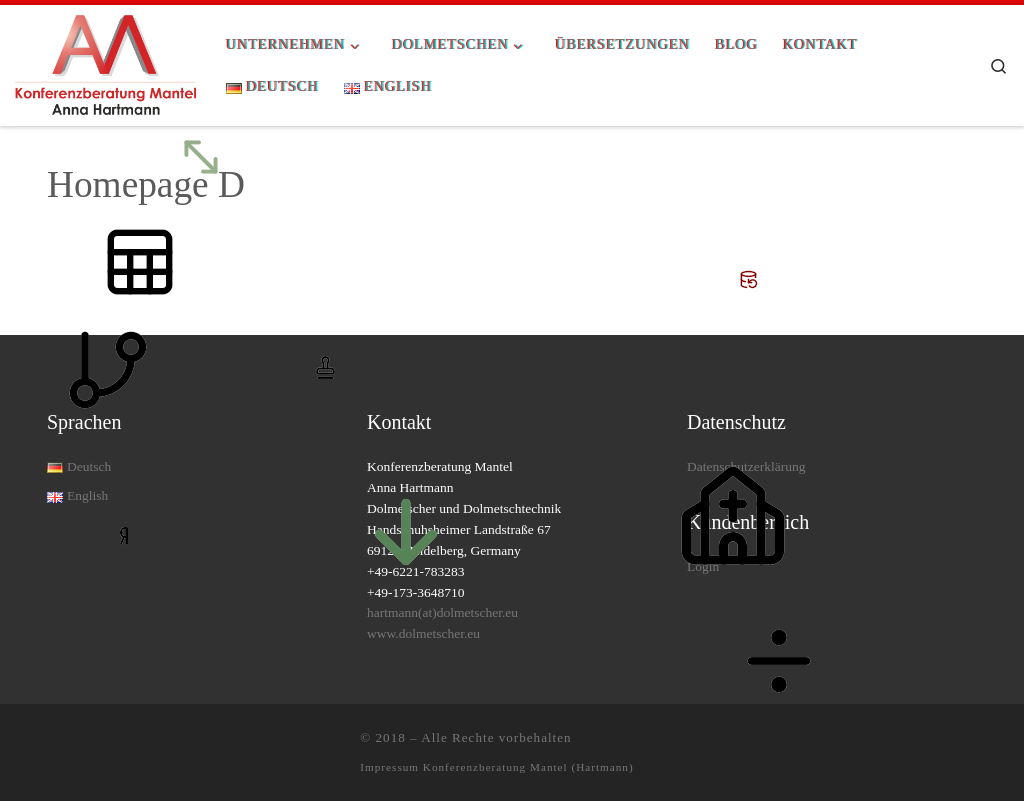 The image size is (1024, 801). Describe the element at coordinates (325, 367) in the screenshot. I see `approve or stamp a document` at that location.